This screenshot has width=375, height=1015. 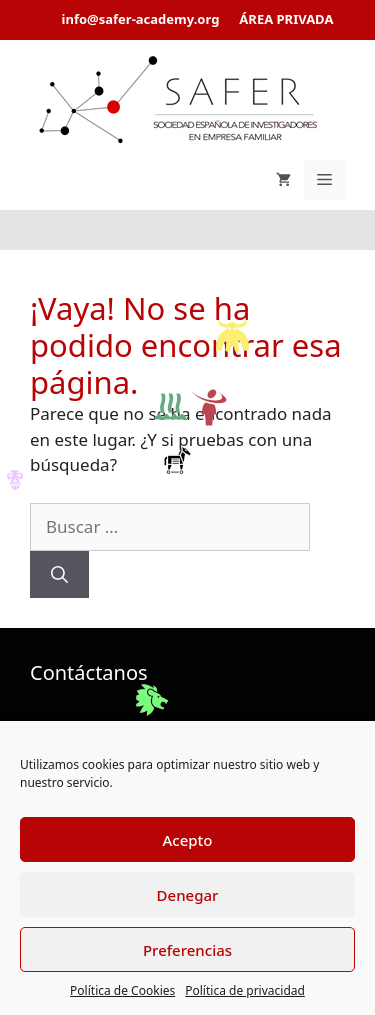 I want to click on indicates a death or game over state, so click(x=15, y=480).